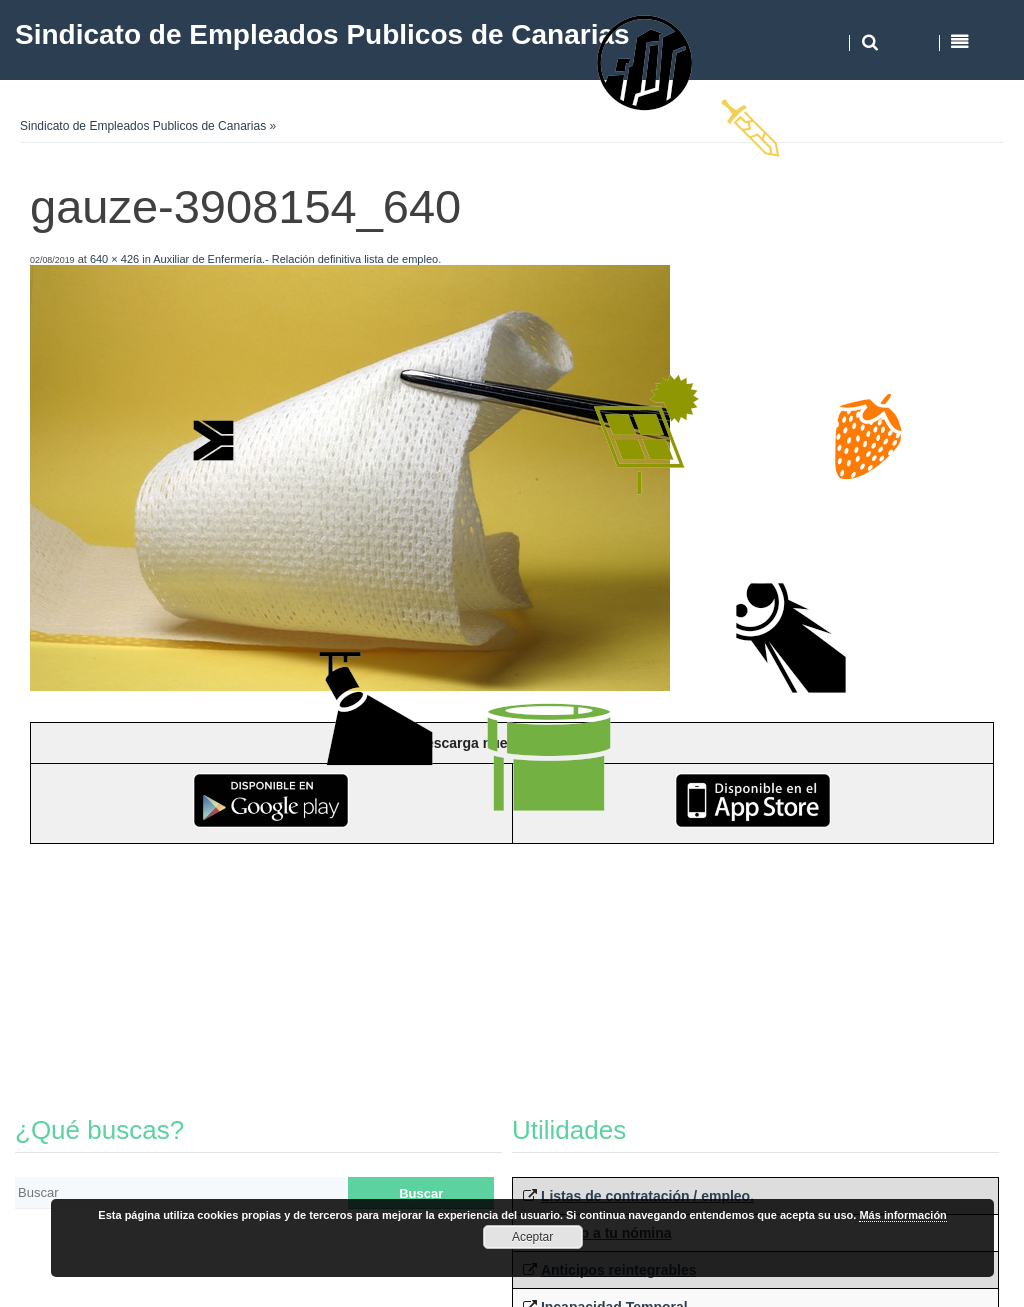 This screenshot has width=1024, height=1307. I want to click on indicates a broken or damaged weapon in inventory, so click(750, 128).